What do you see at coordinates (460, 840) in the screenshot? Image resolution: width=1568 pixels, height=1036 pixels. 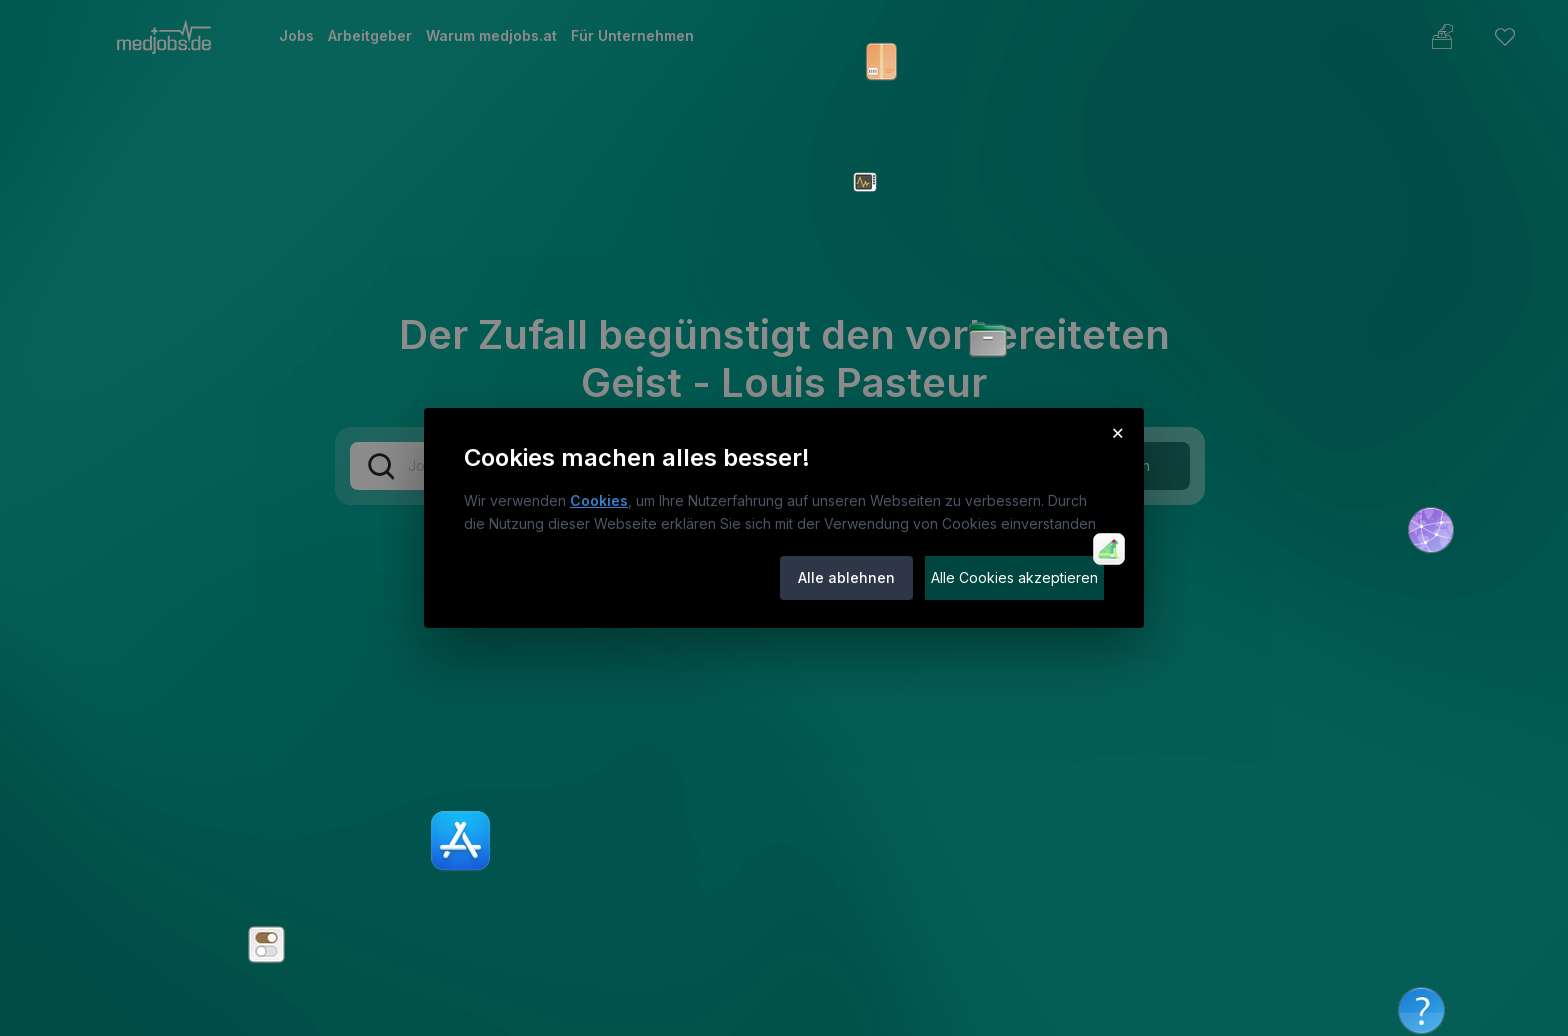 I see `open the App Store to browse and download apps` at bounding box center [460, 840].